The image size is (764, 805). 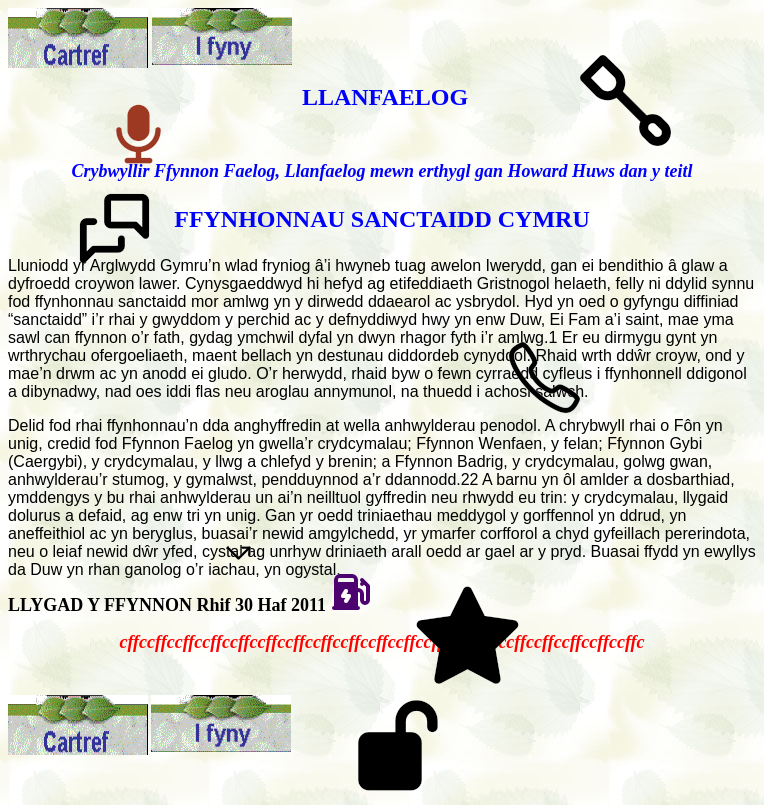 I want to click on reply to a message or thread, so click(x=238, y=552).